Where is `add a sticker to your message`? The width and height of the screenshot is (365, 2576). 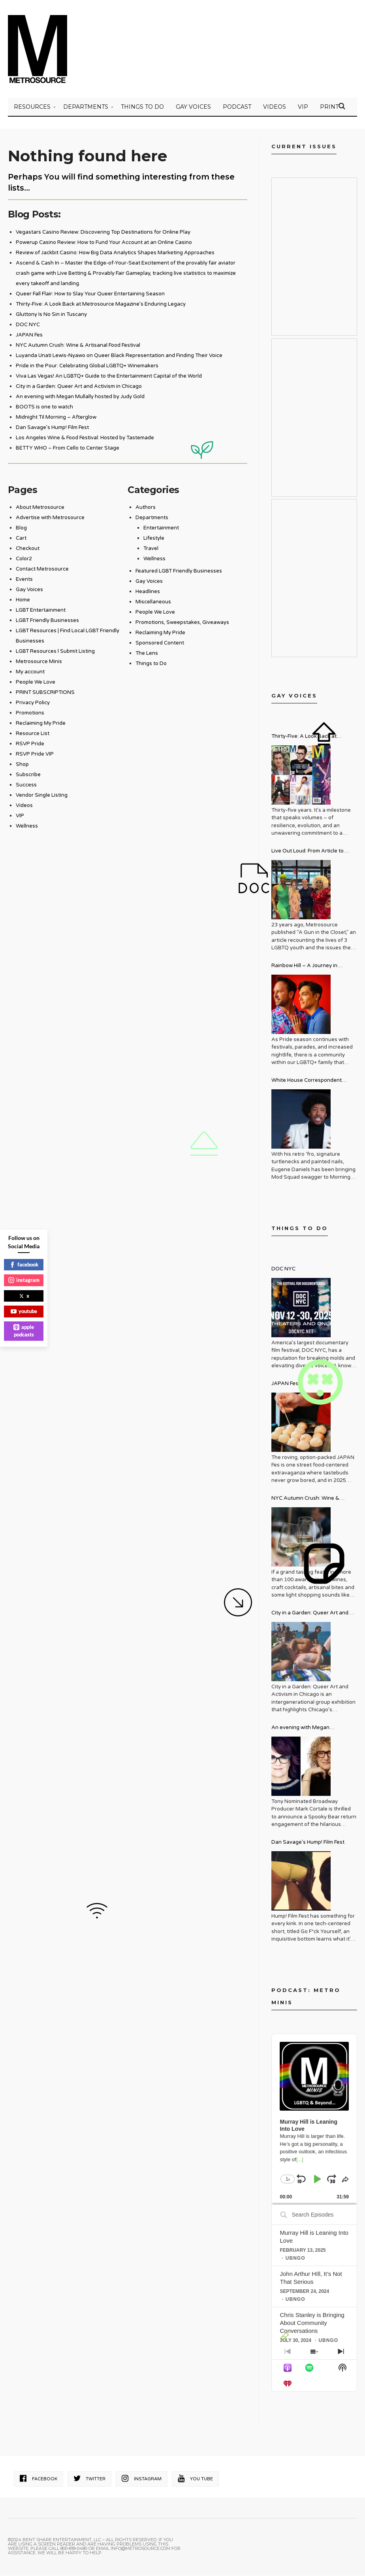
add a sticker to your message is located at coordinates (324, 1563).